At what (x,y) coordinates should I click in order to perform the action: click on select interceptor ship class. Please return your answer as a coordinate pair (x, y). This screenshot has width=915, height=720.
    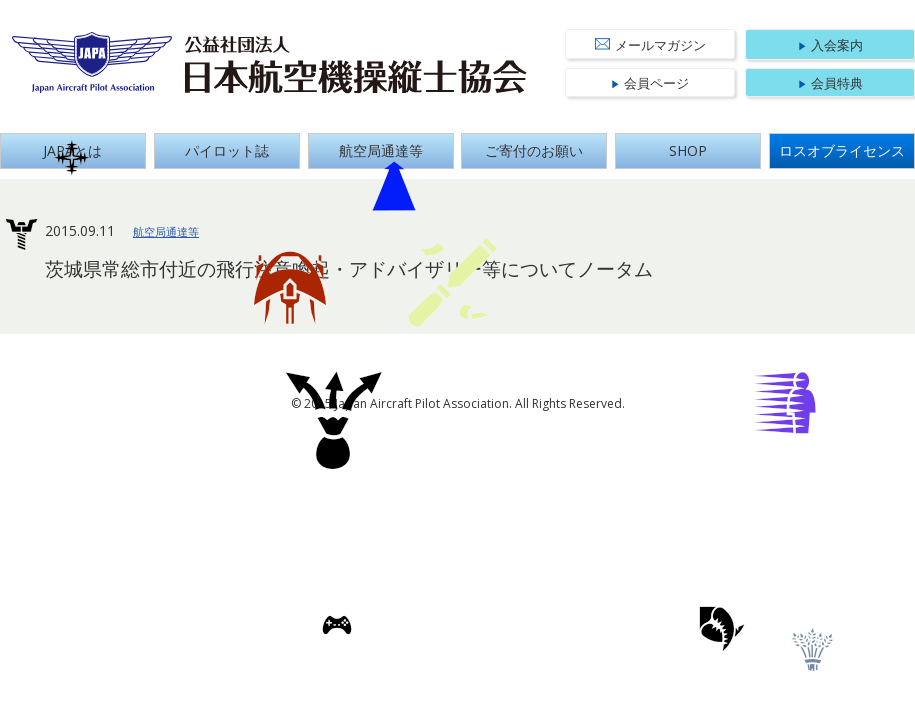
    Looking at the image, I should click on (290, 288).